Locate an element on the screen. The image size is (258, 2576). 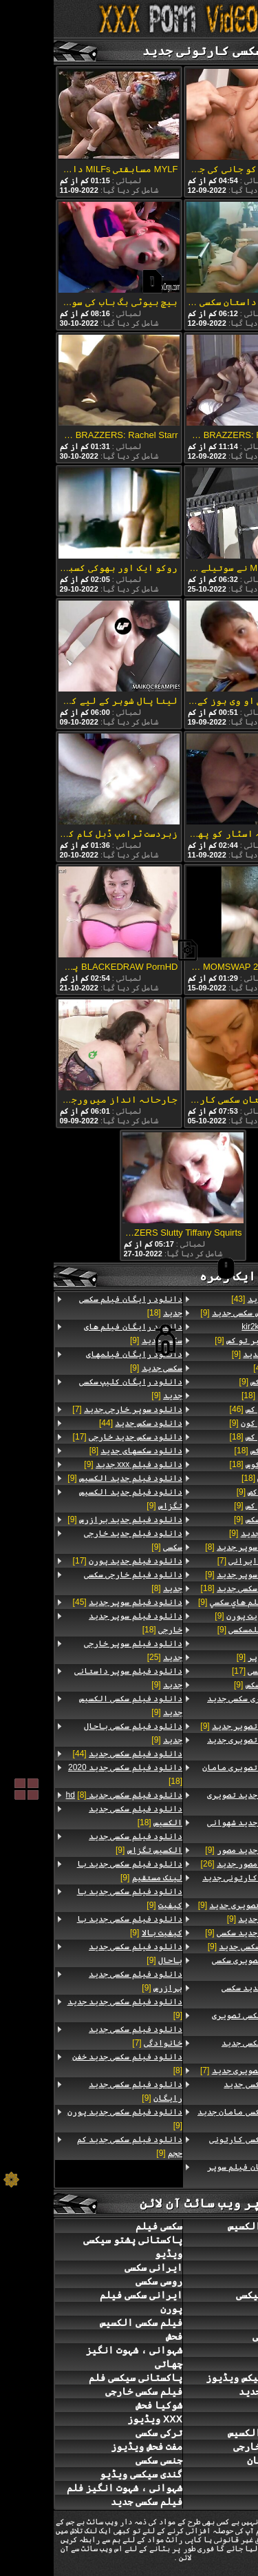
indicates mouse or cursor device settings is located at coordinates (226, 1268).